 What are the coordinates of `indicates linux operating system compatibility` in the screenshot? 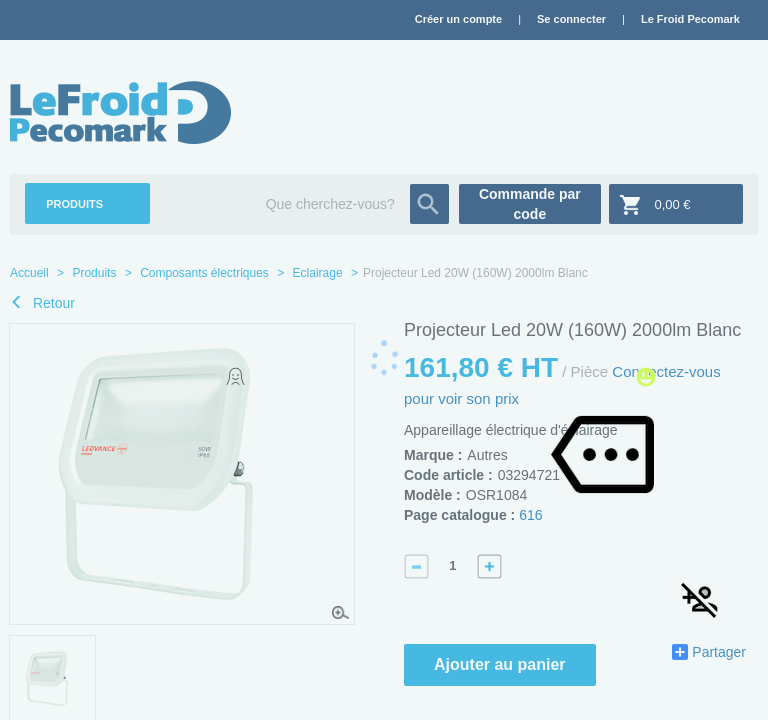 It's located at (235, 377).